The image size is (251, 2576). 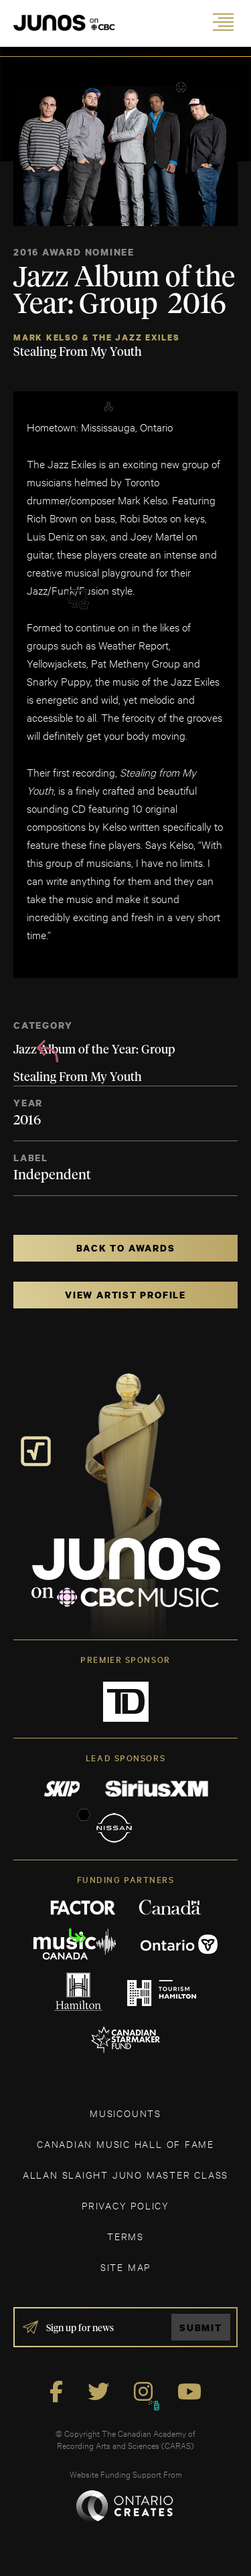 I want to click on reply to a message or comment, so click(x=47, y=1050).